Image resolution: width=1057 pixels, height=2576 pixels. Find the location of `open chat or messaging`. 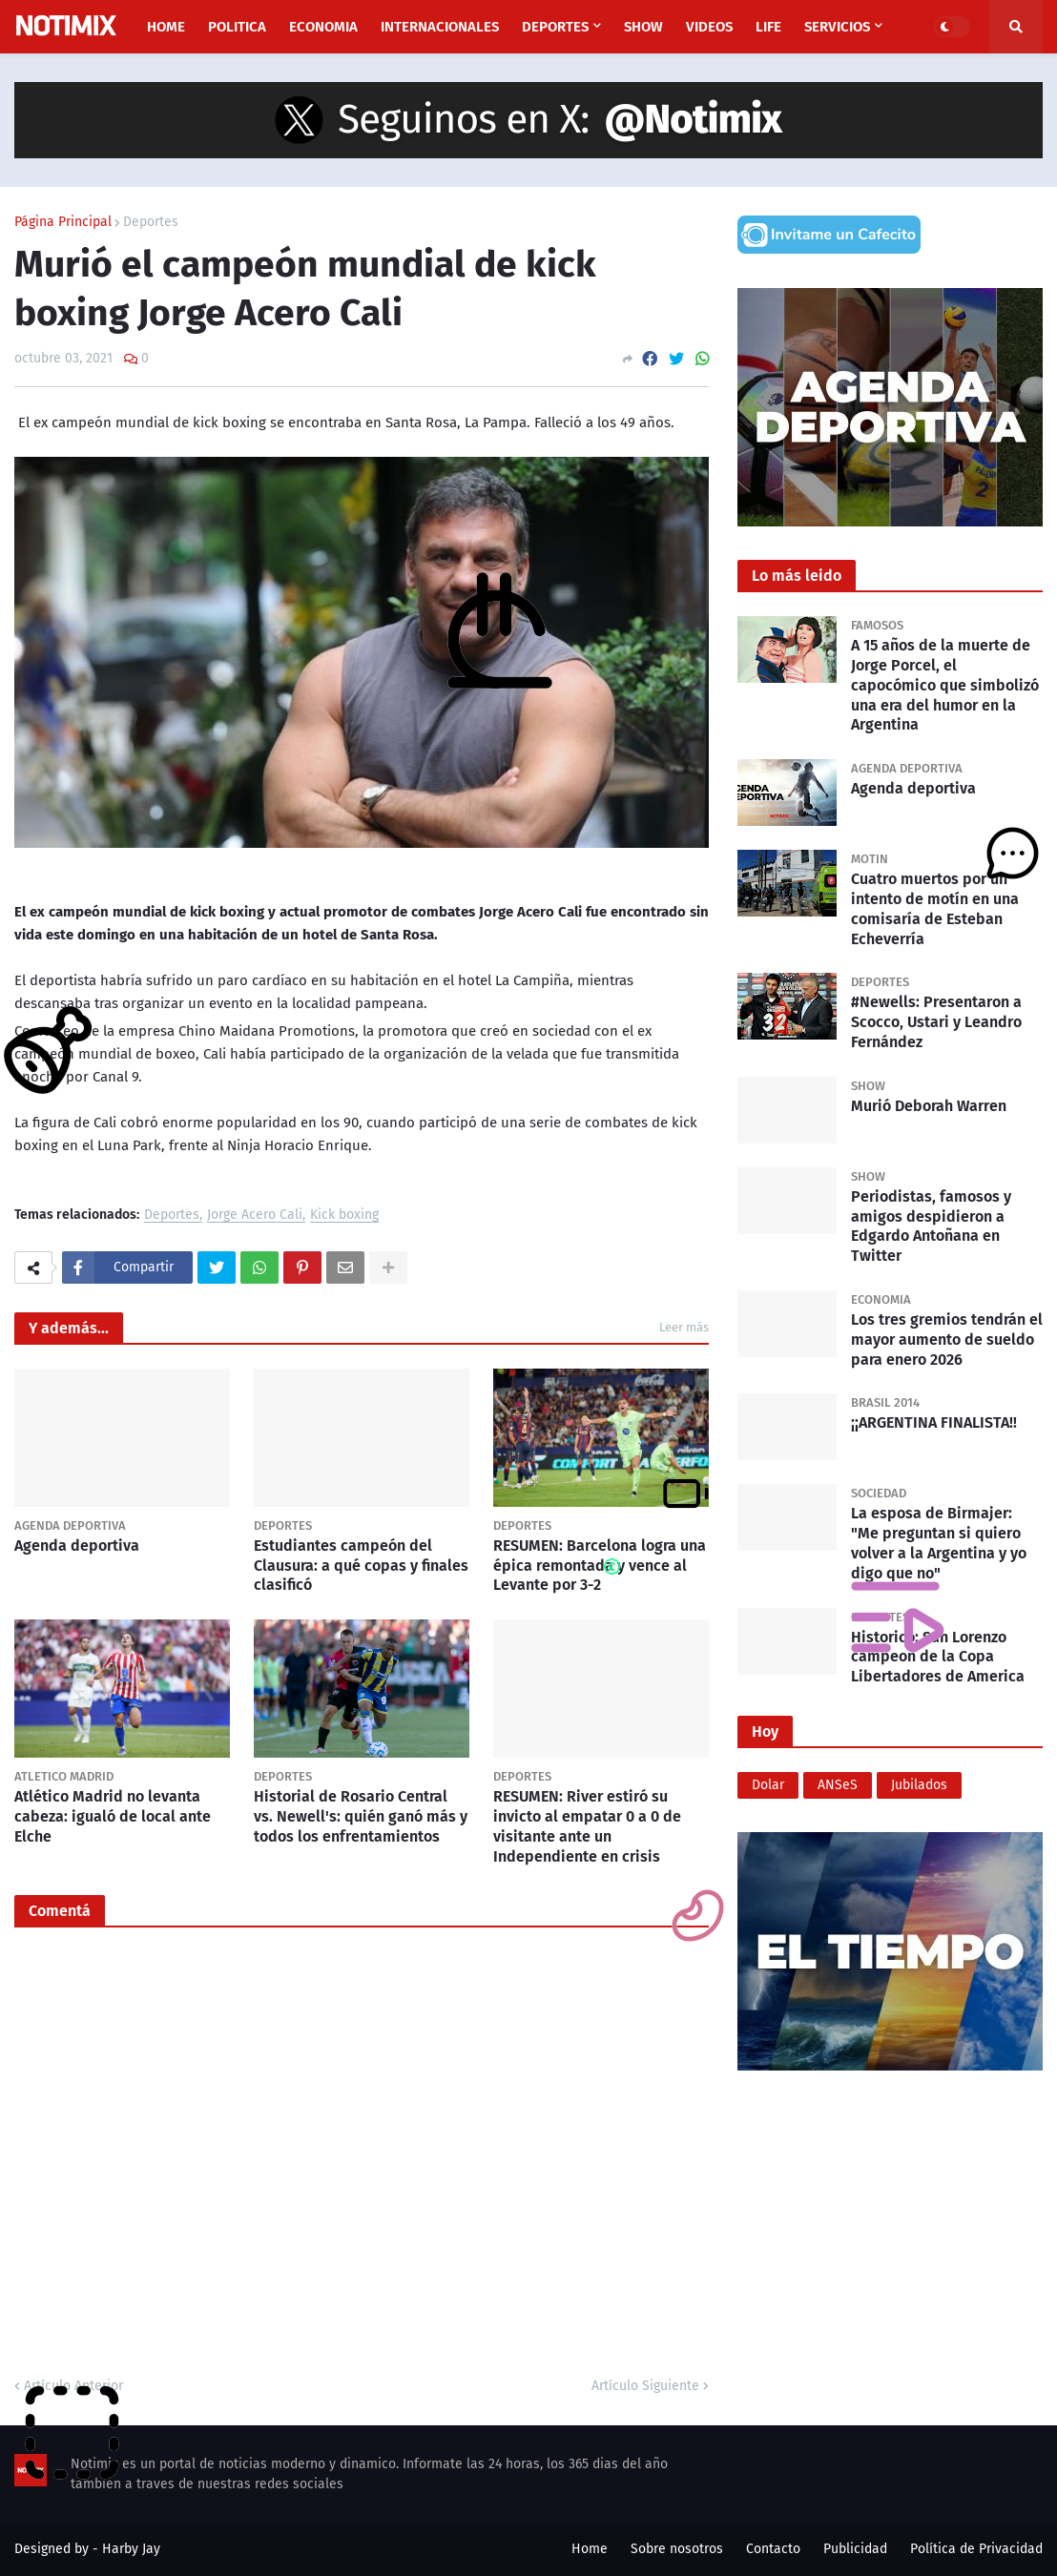

open chat or messaging is located at coordinates (1012, 853).